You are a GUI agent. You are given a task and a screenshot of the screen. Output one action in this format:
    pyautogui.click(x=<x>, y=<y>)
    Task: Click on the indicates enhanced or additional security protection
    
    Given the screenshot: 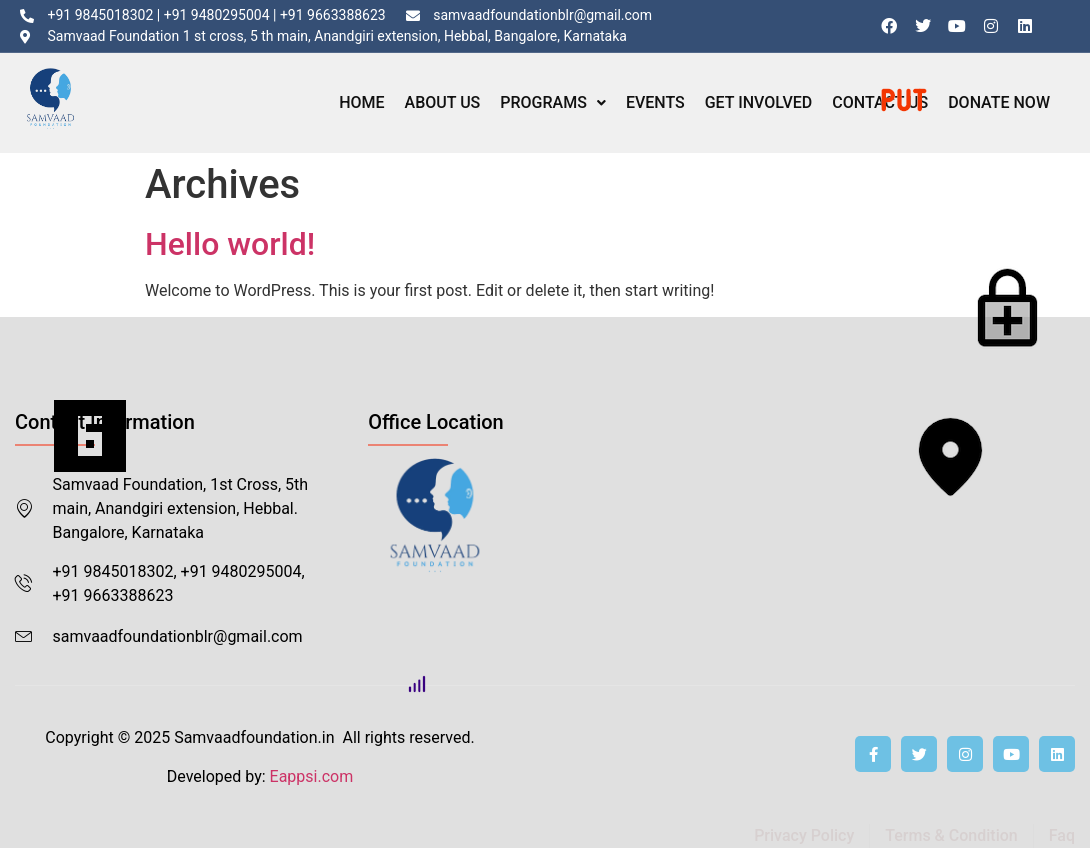 What is the action you would take?
    pyautogui.click(x=1007, y=309)
    